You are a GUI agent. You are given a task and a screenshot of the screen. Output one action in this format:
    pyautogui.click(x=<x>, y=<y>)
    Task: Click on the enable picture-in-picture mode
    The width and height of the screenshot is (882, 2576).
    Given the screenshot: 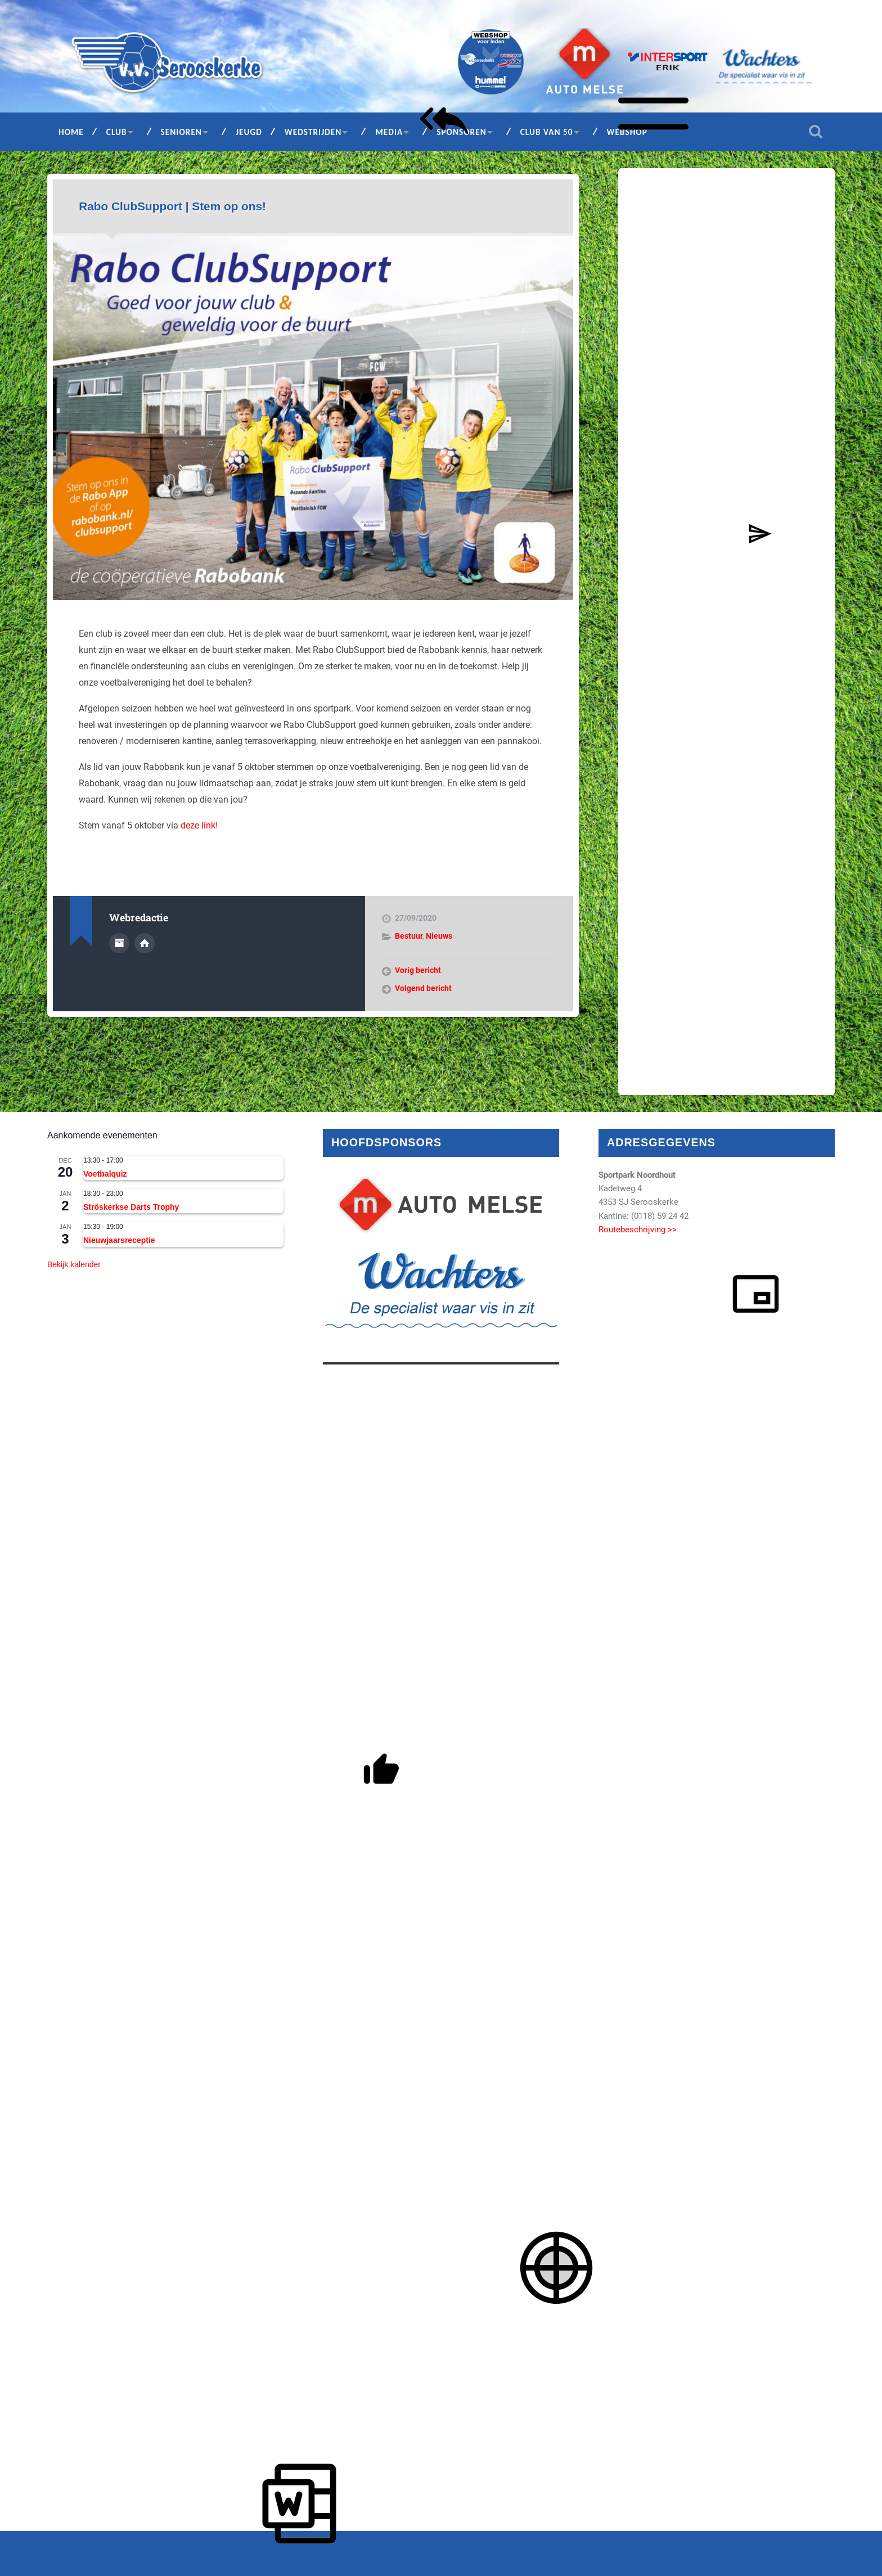 What is the action you would take?
    pyautogui.click(x=755, y=1294)
    